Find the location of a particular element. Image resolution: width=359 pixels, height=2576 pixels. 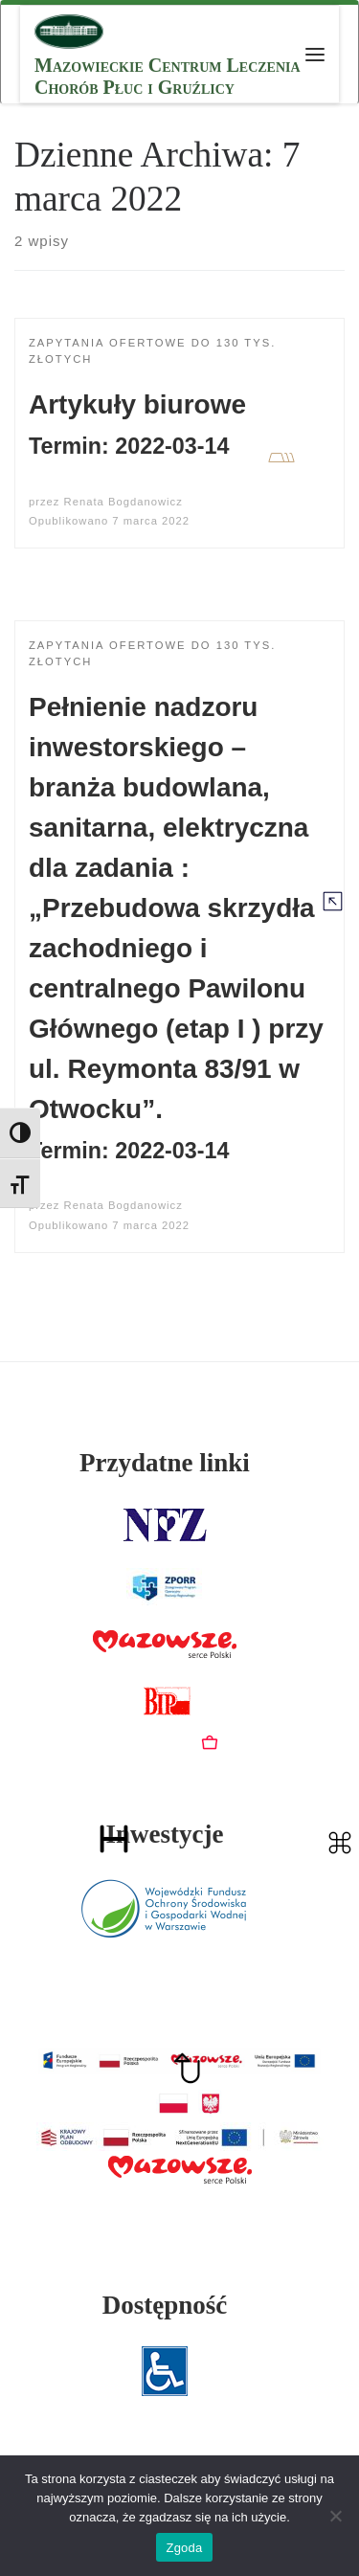

switch between open browser tabs is located at coordinates (281, 458).